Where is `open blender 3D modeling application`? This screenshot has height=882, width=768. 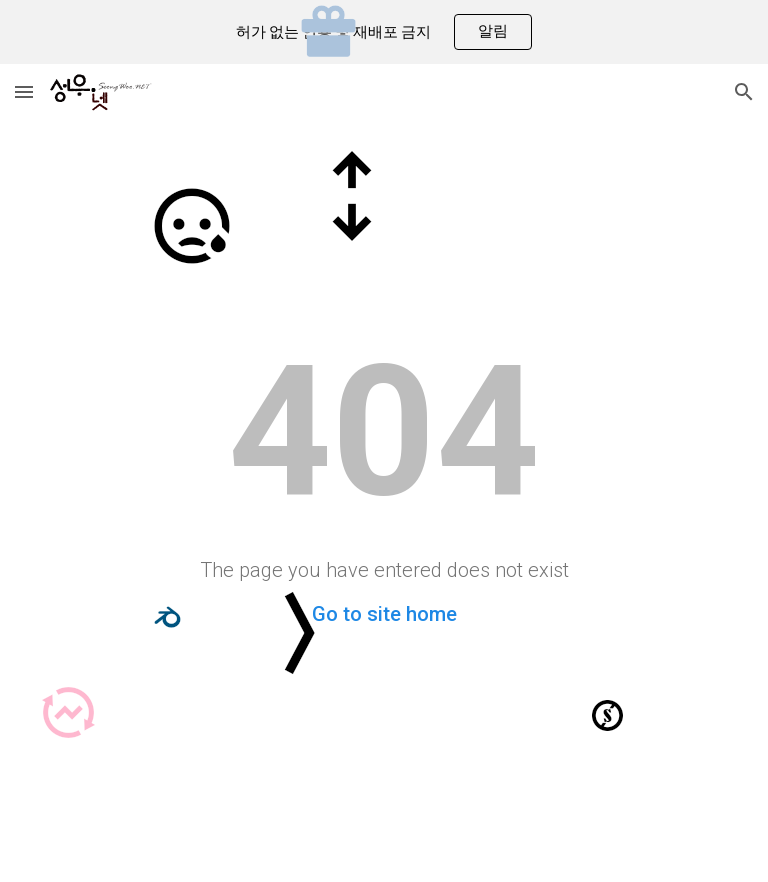 open blender 3D modeling application is located at coordinates (167, 617).